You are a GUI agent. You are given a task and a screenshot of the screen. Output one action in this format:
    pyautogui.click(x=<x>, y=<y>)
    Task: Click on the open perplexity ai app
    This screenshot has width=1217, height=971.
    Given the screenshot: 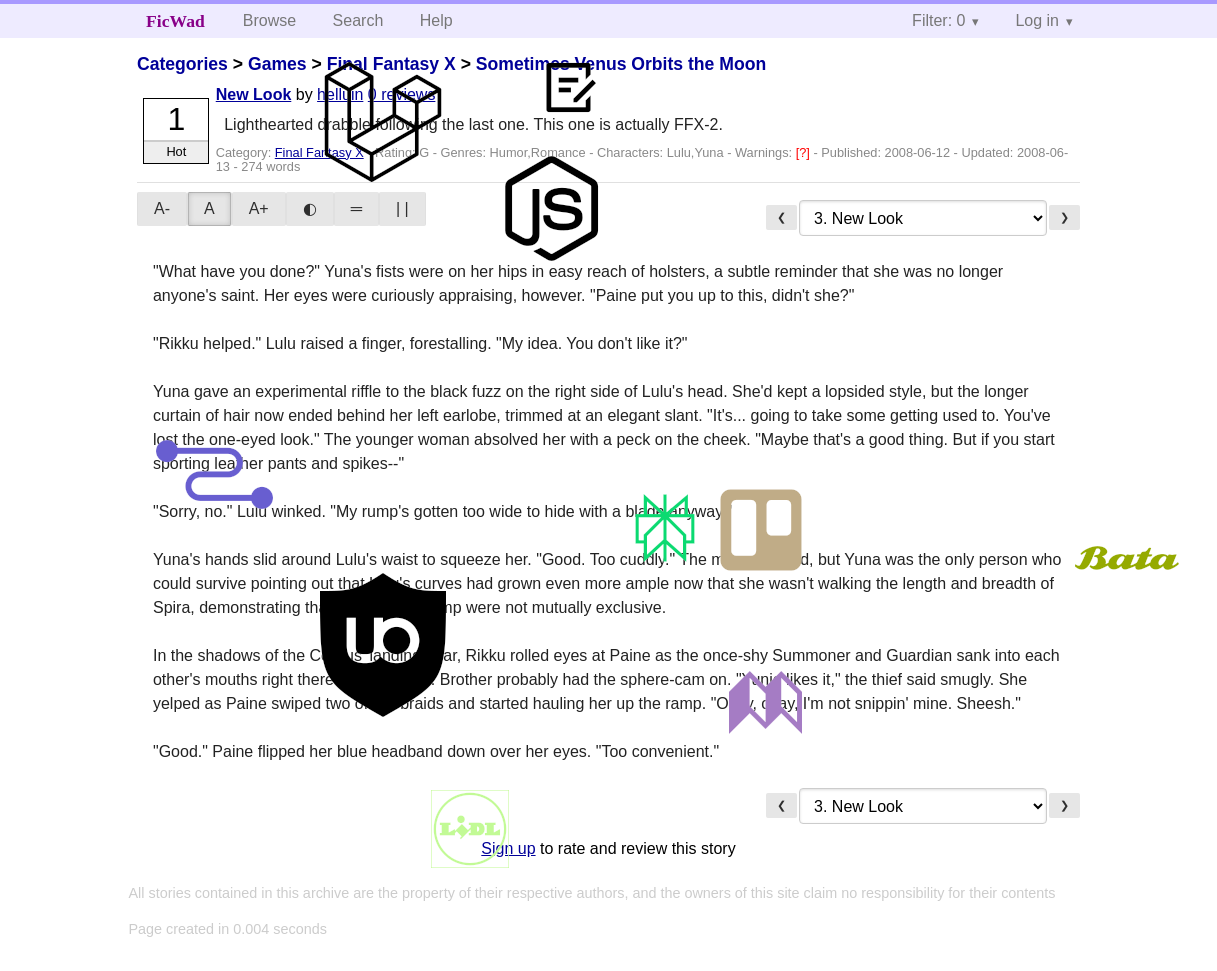 What is the action you would take?
    pyautogui.click(x=665, y=528)
    